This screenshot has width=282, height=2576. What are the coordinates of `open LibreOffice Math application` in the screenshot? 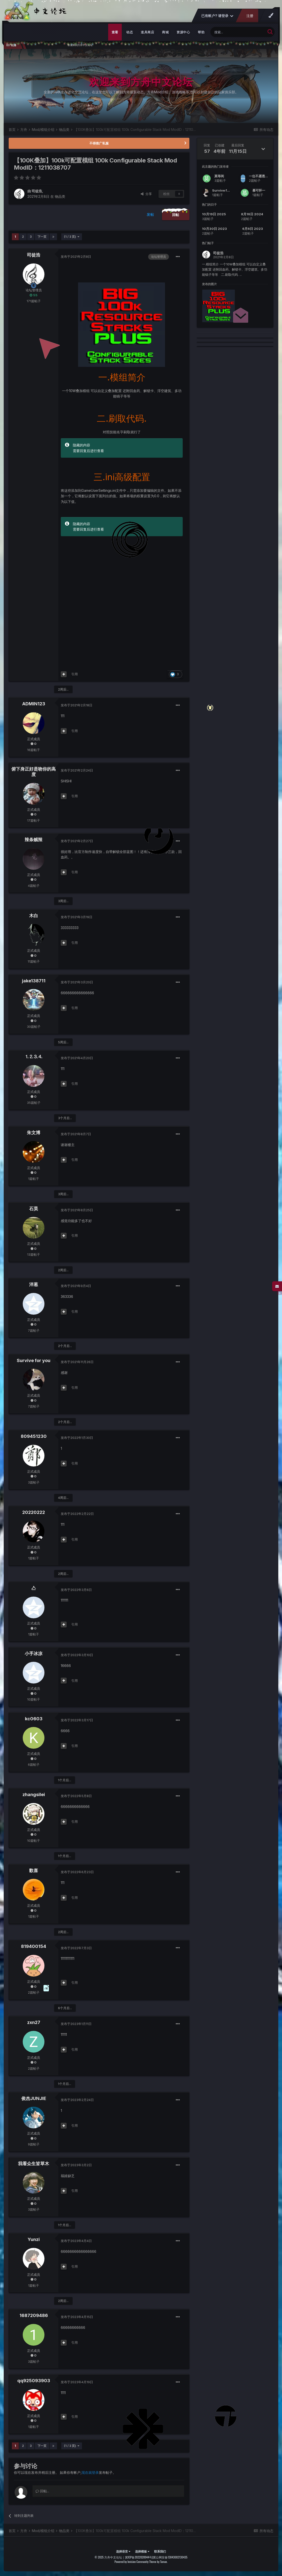 It's located at (46, 1988).